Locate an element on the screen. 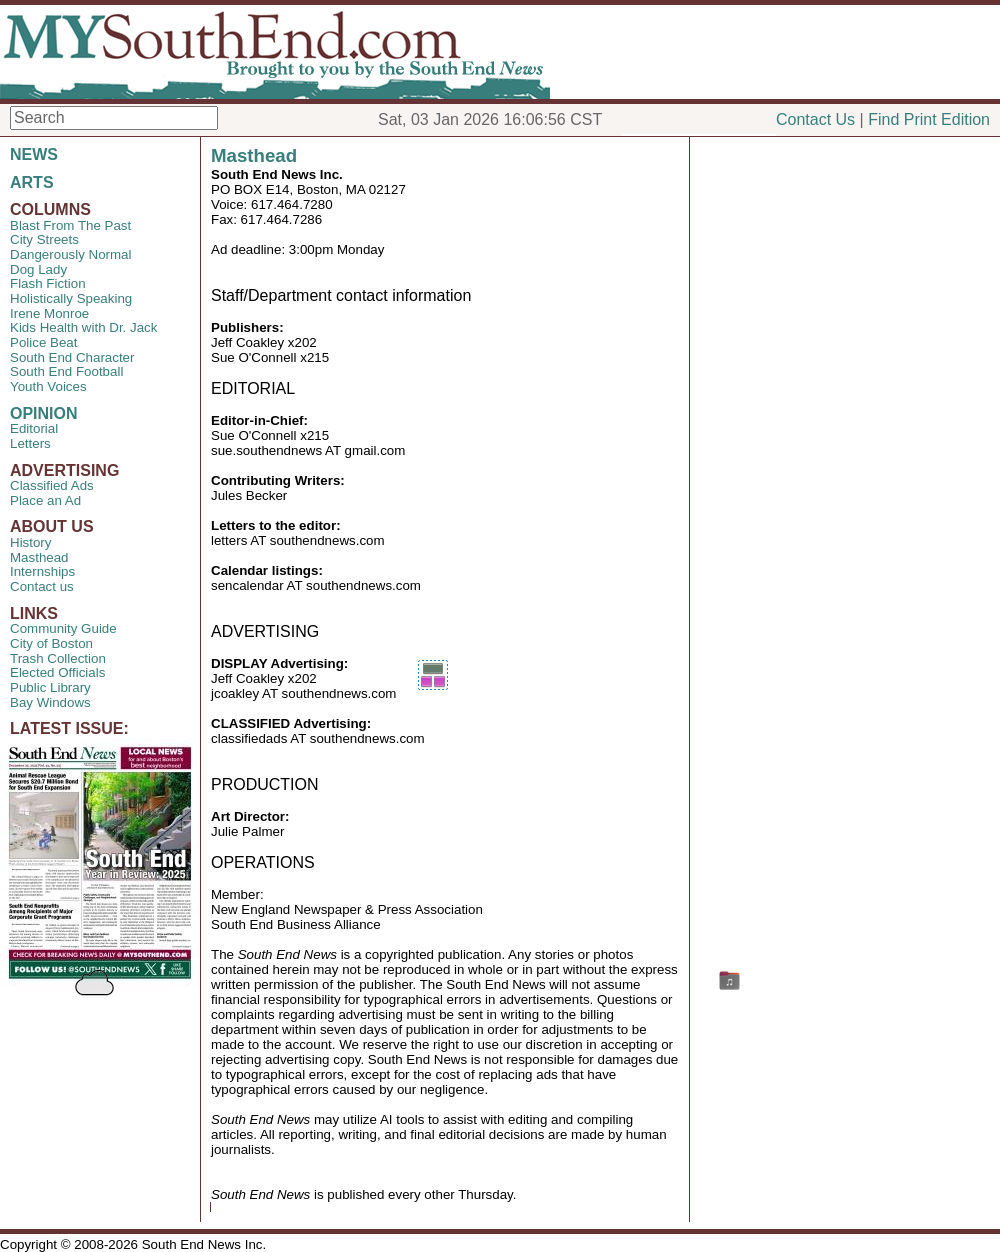 This screenshot has width=1000, height=1252. access iCloud storage in sidebar is located at coordinates (94, 982).